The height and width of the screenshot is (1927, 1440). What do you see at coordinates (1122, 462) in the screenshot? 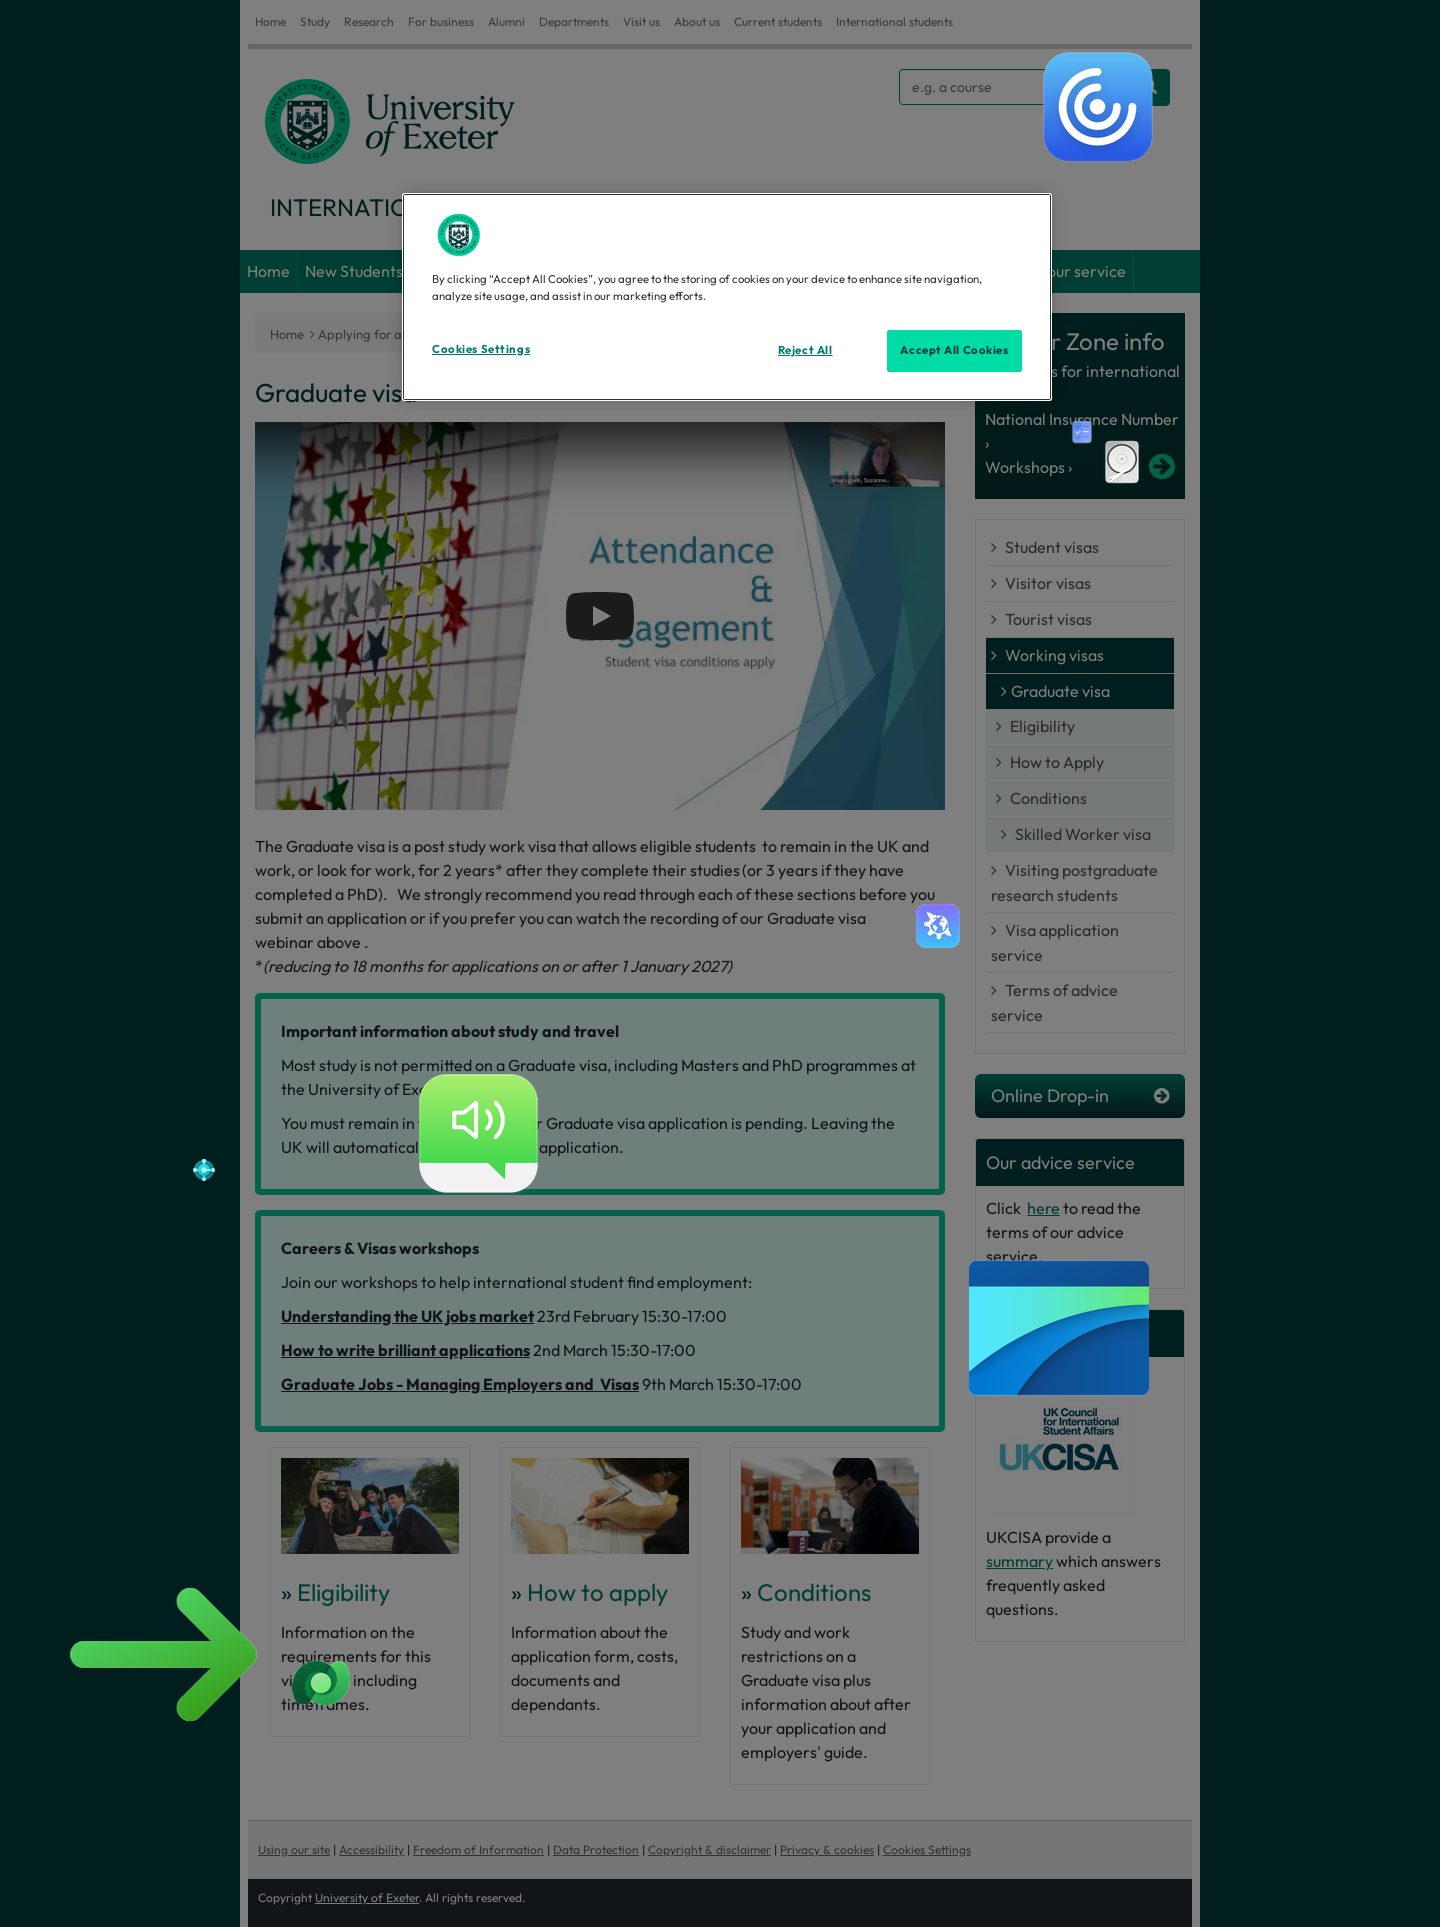
I see `open disk management utility` at bounding box center [1122, 462].